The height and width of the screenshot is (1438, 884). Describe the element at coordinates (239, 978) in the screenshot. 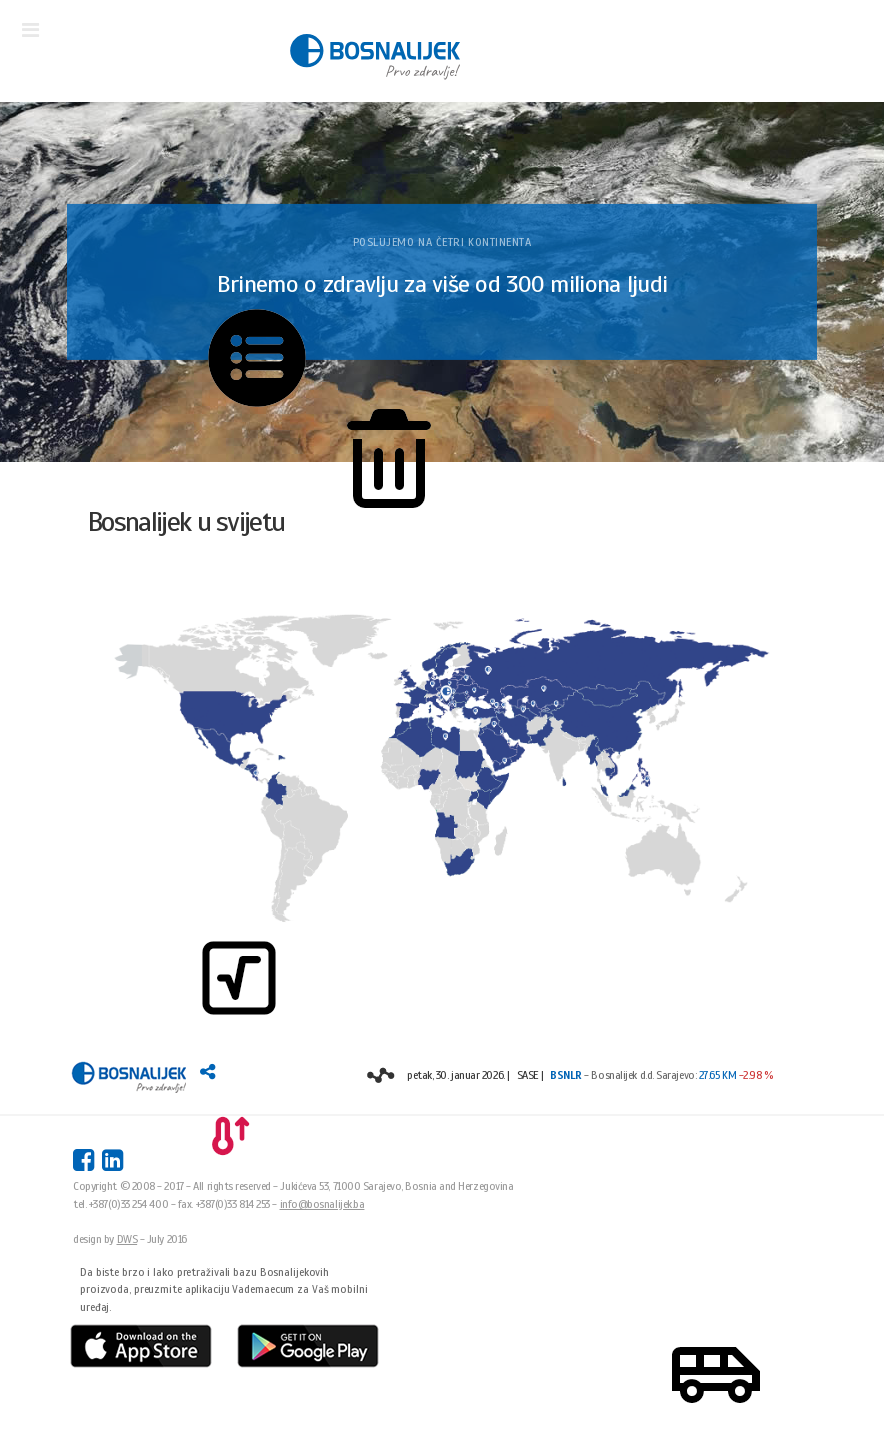

I see `access square root calculator function` at that location.